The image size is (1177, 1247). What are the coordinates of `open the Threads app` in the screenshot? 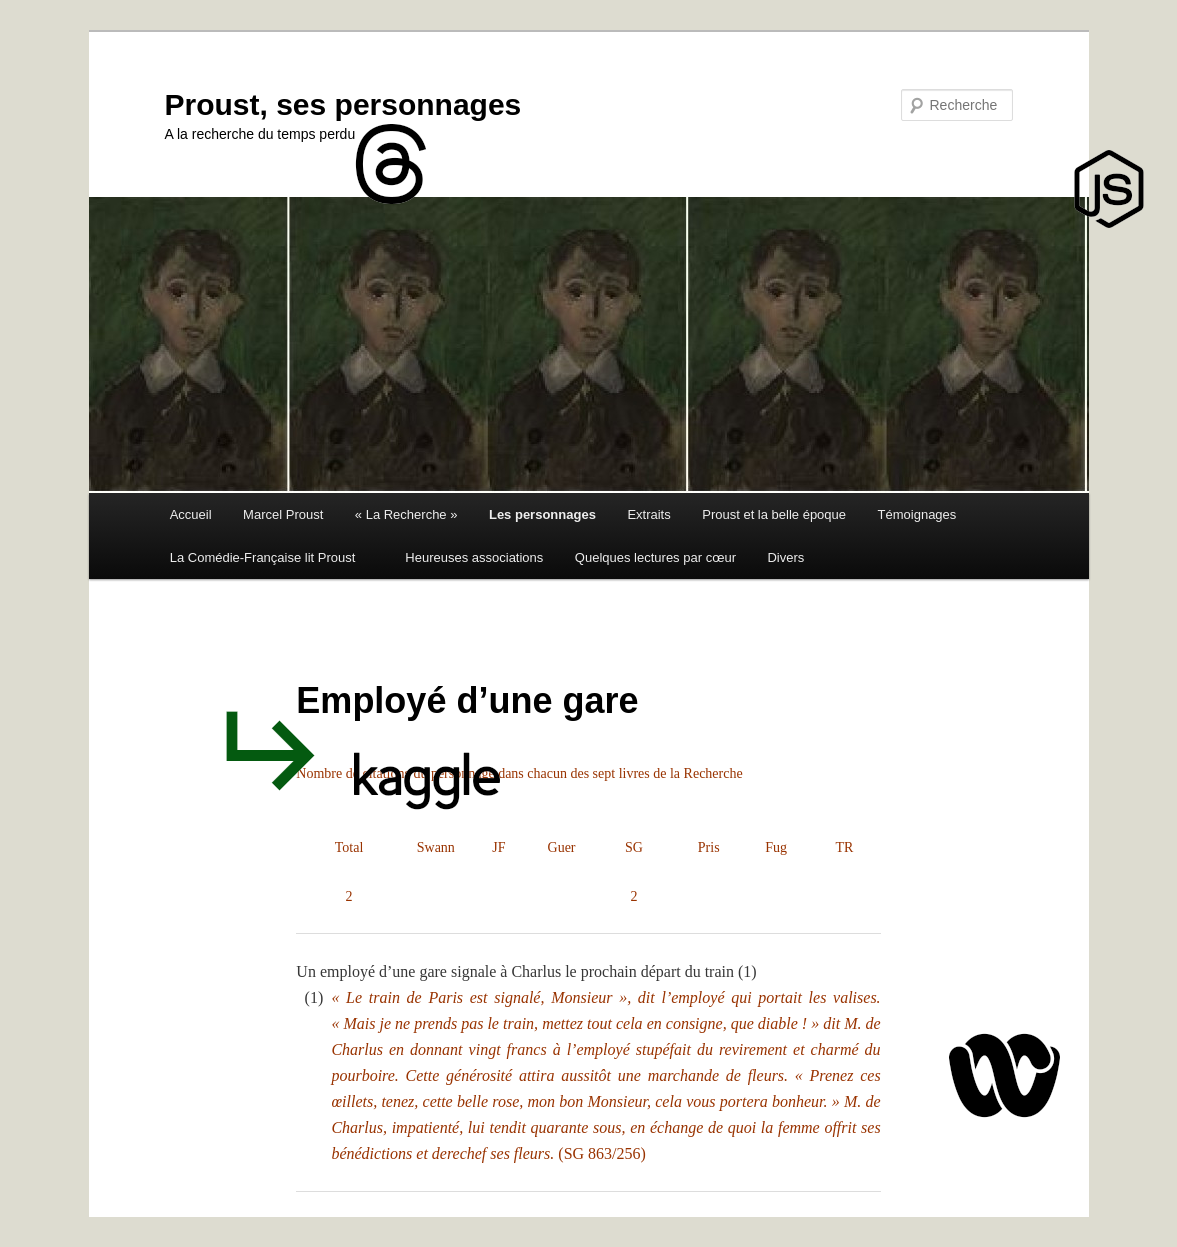 It's located at (391, 164).